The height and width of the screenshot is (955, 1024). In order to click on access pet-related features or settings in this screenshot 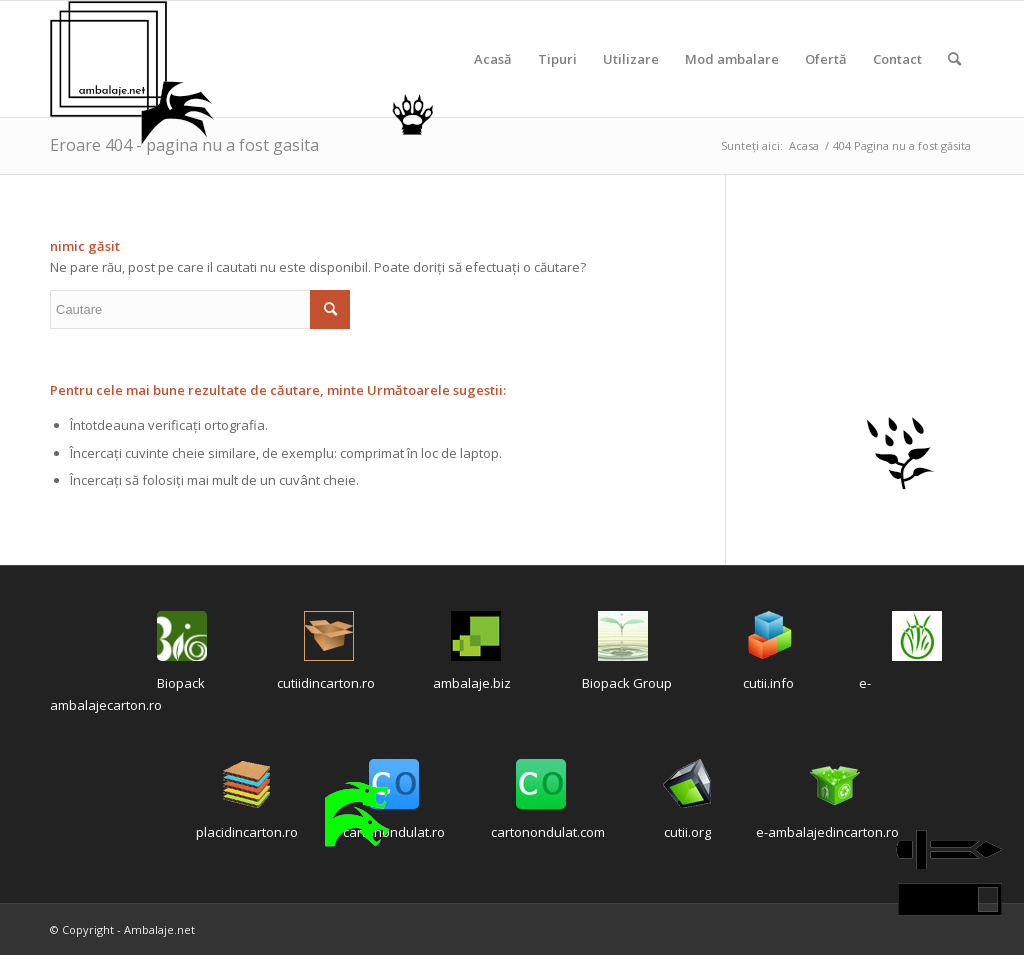, I will do `click(413, 114)`.